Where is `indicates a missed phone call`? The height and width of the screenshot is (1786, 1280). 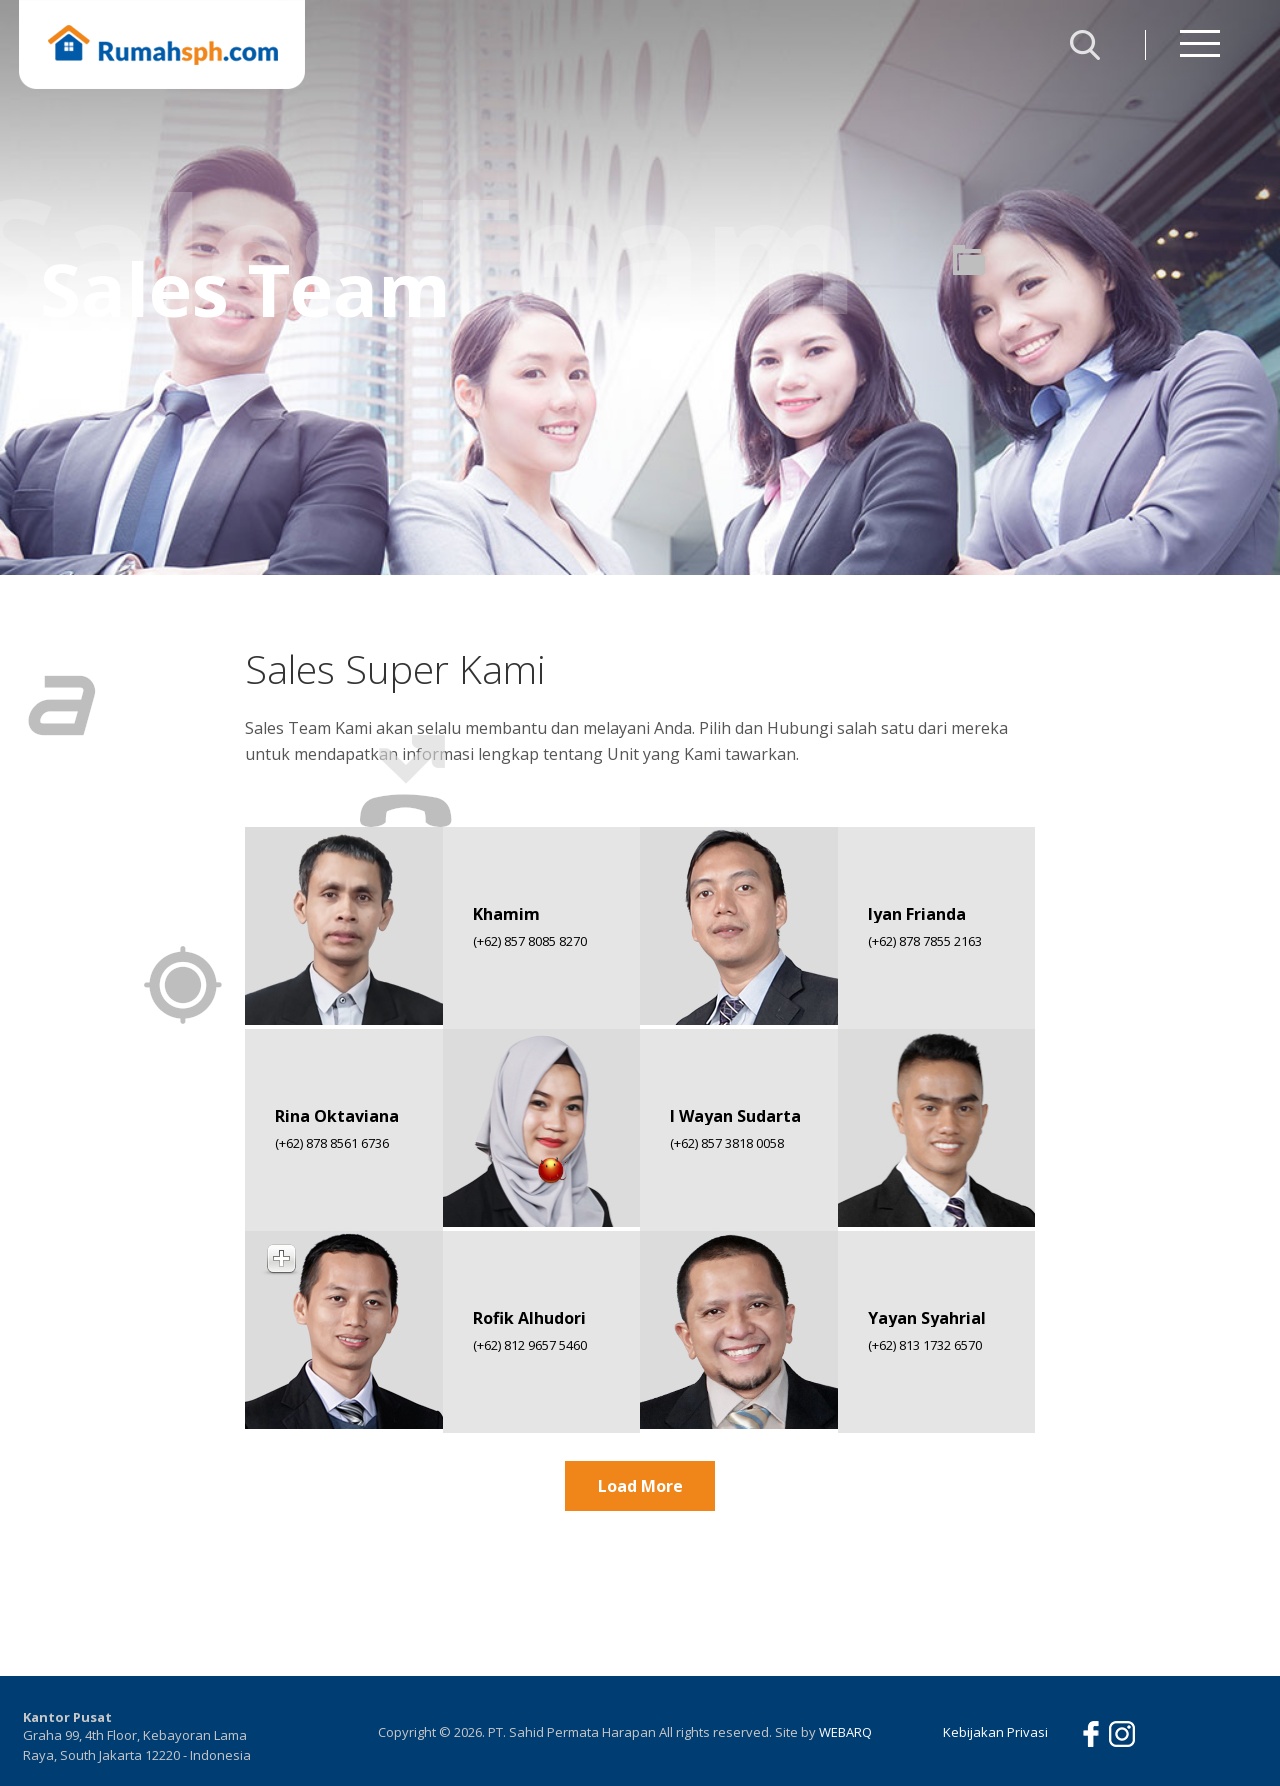
indicates a missed phone call is located at coordinates (405, 774).